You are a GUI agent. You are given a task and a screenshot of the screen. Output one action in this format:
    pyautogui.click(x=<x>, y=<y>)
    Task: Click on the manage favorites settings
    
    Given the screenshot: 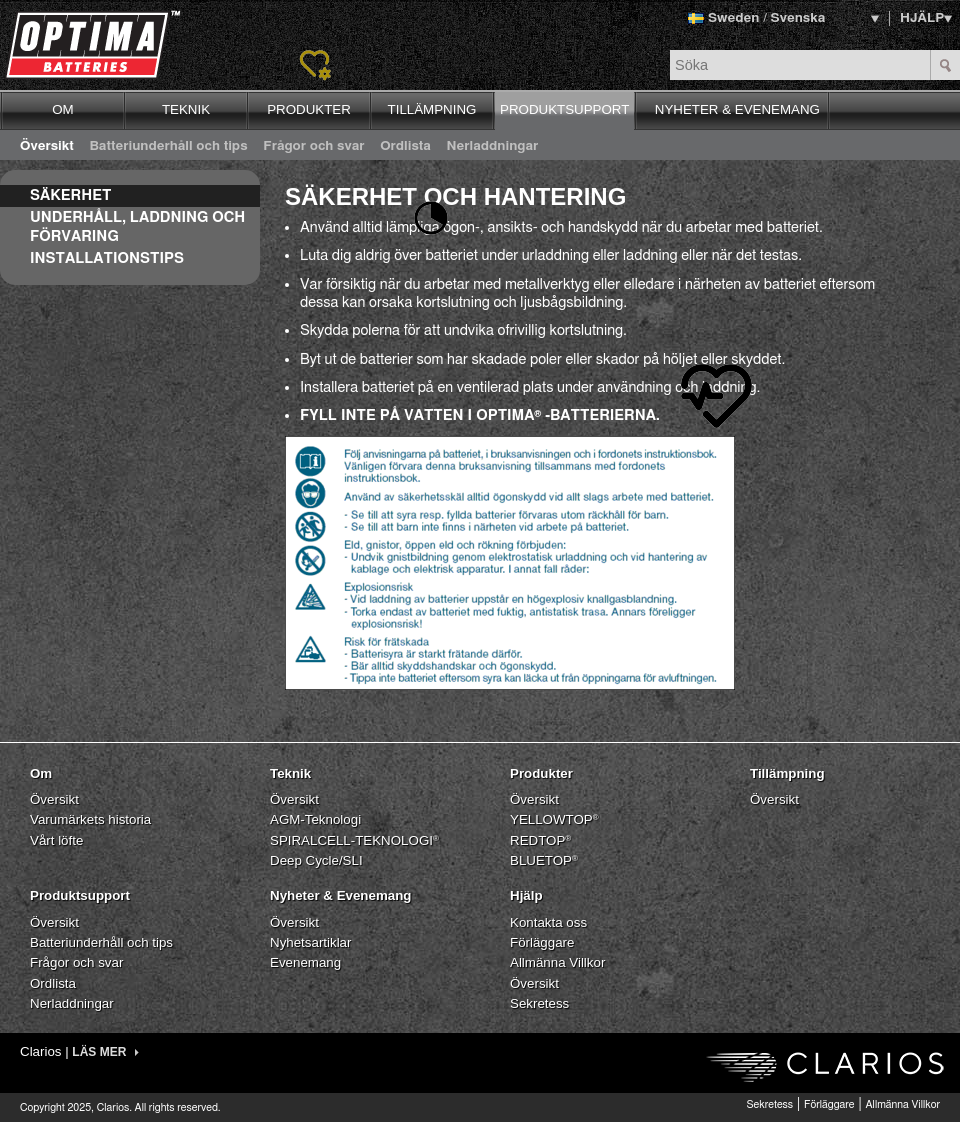 What is the action you would take?
    pyautogui.click(x=314, y=63)
    